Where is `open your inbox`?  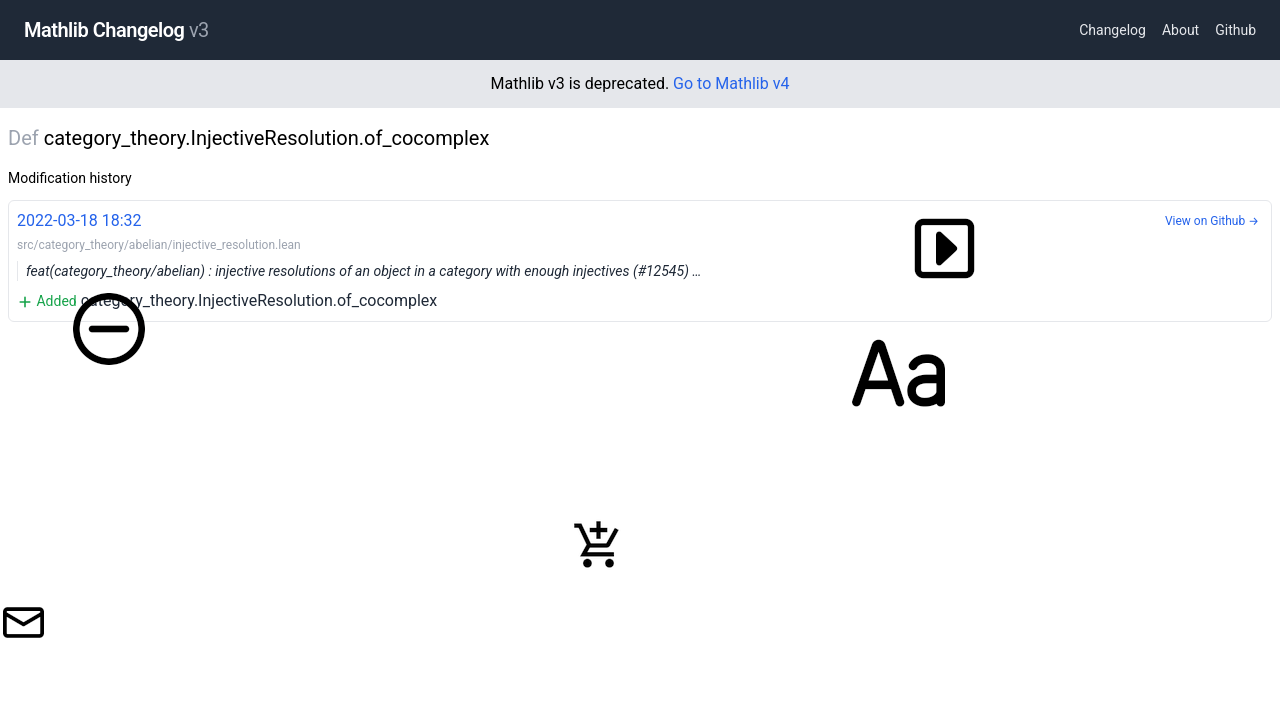 open your inbox is located at coordinates (23, 622).